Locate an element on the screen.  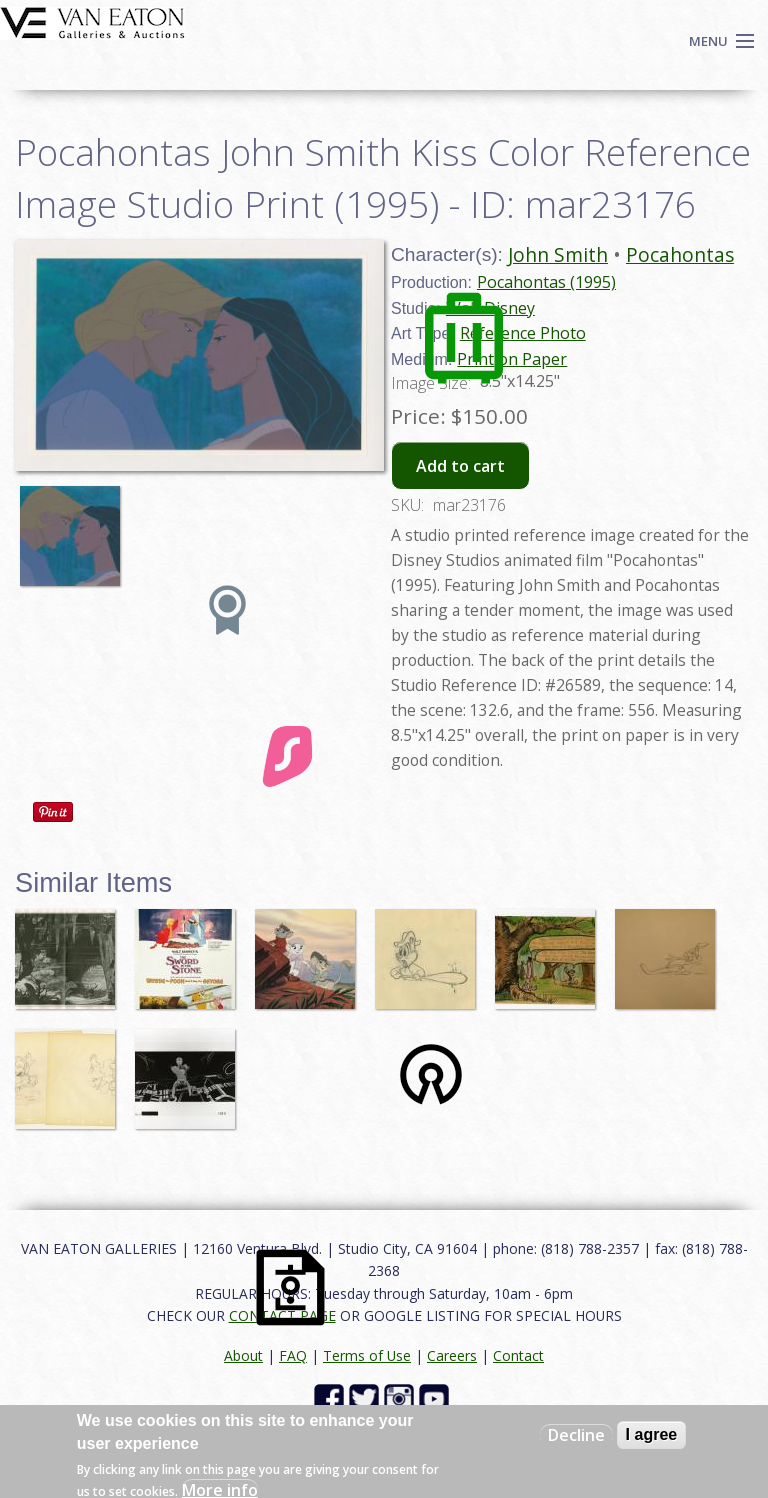
indicates open-source software or project is located at coordinates (431, 1075).